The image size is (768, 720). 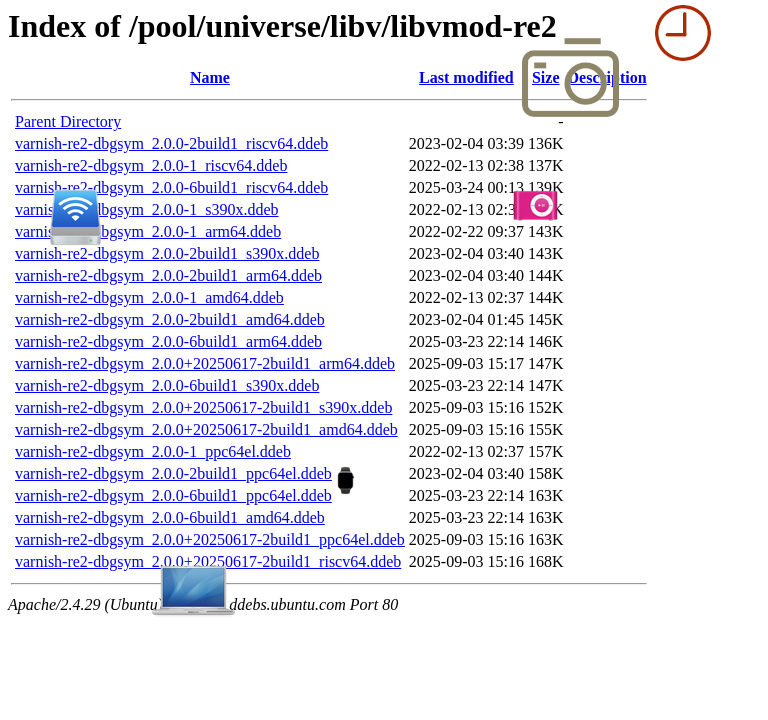 What do you see at coordinates (193, 589) in the screenshot?
I see `represents a powerbook g4 17-inch device` at bounding box center [193, 589].